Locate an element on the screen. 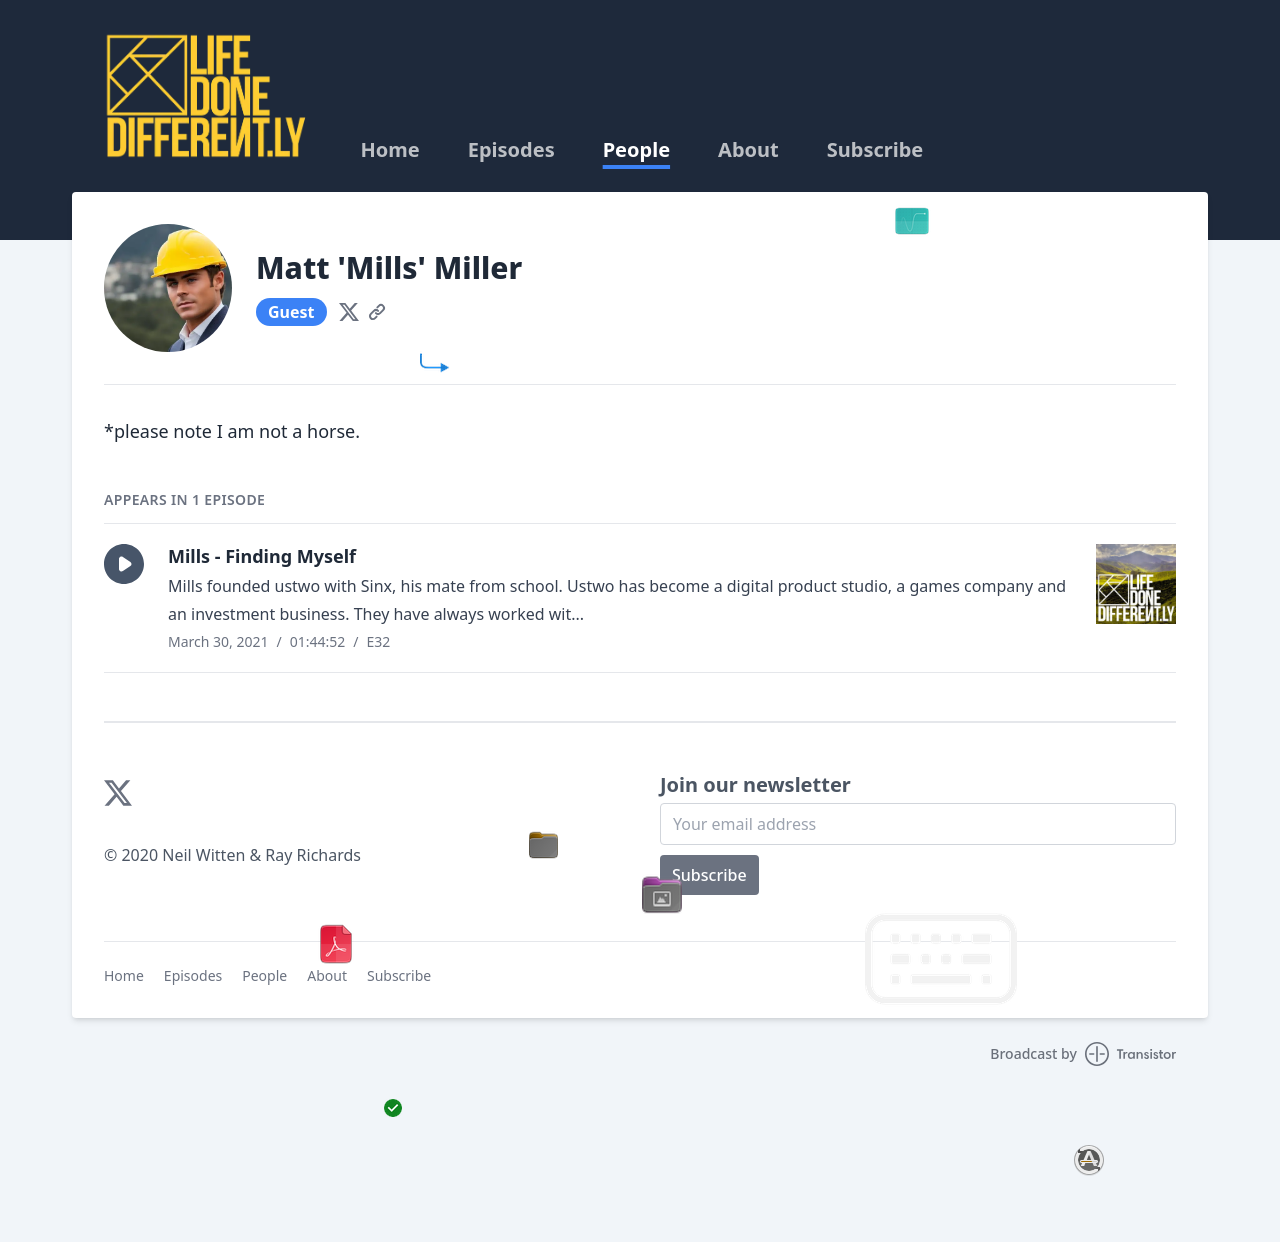  open system resource usage monitor is located at coordinates (912, 221).